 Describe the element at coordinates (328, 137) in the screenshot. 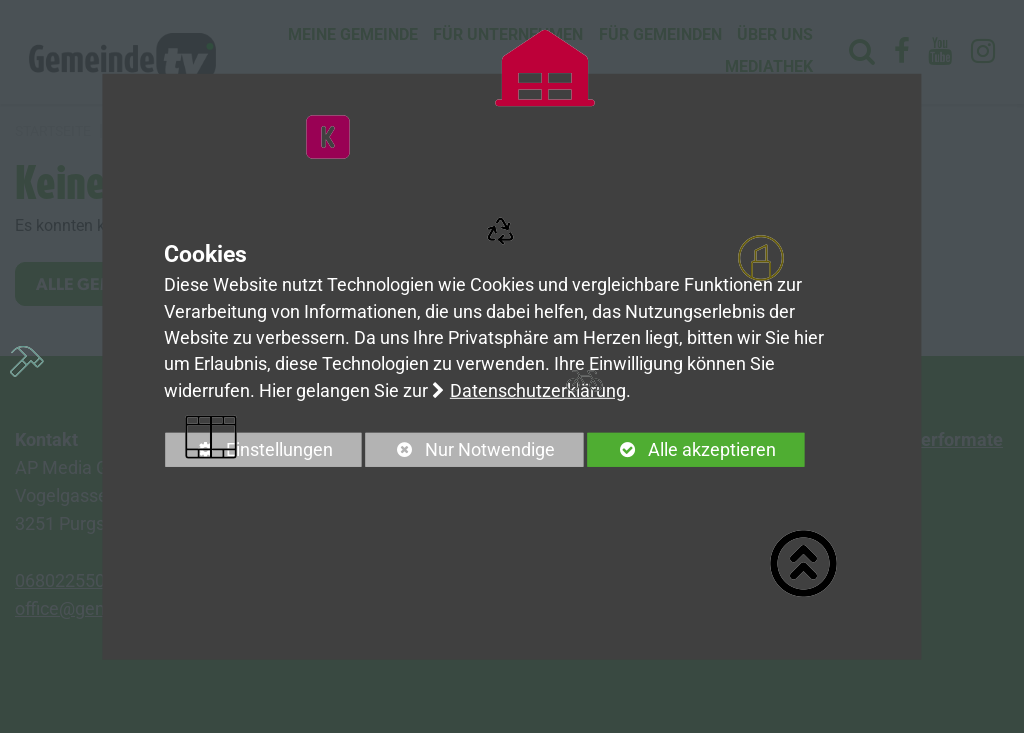

I see `keyboard shortcut indicator for the letter K` at that location.